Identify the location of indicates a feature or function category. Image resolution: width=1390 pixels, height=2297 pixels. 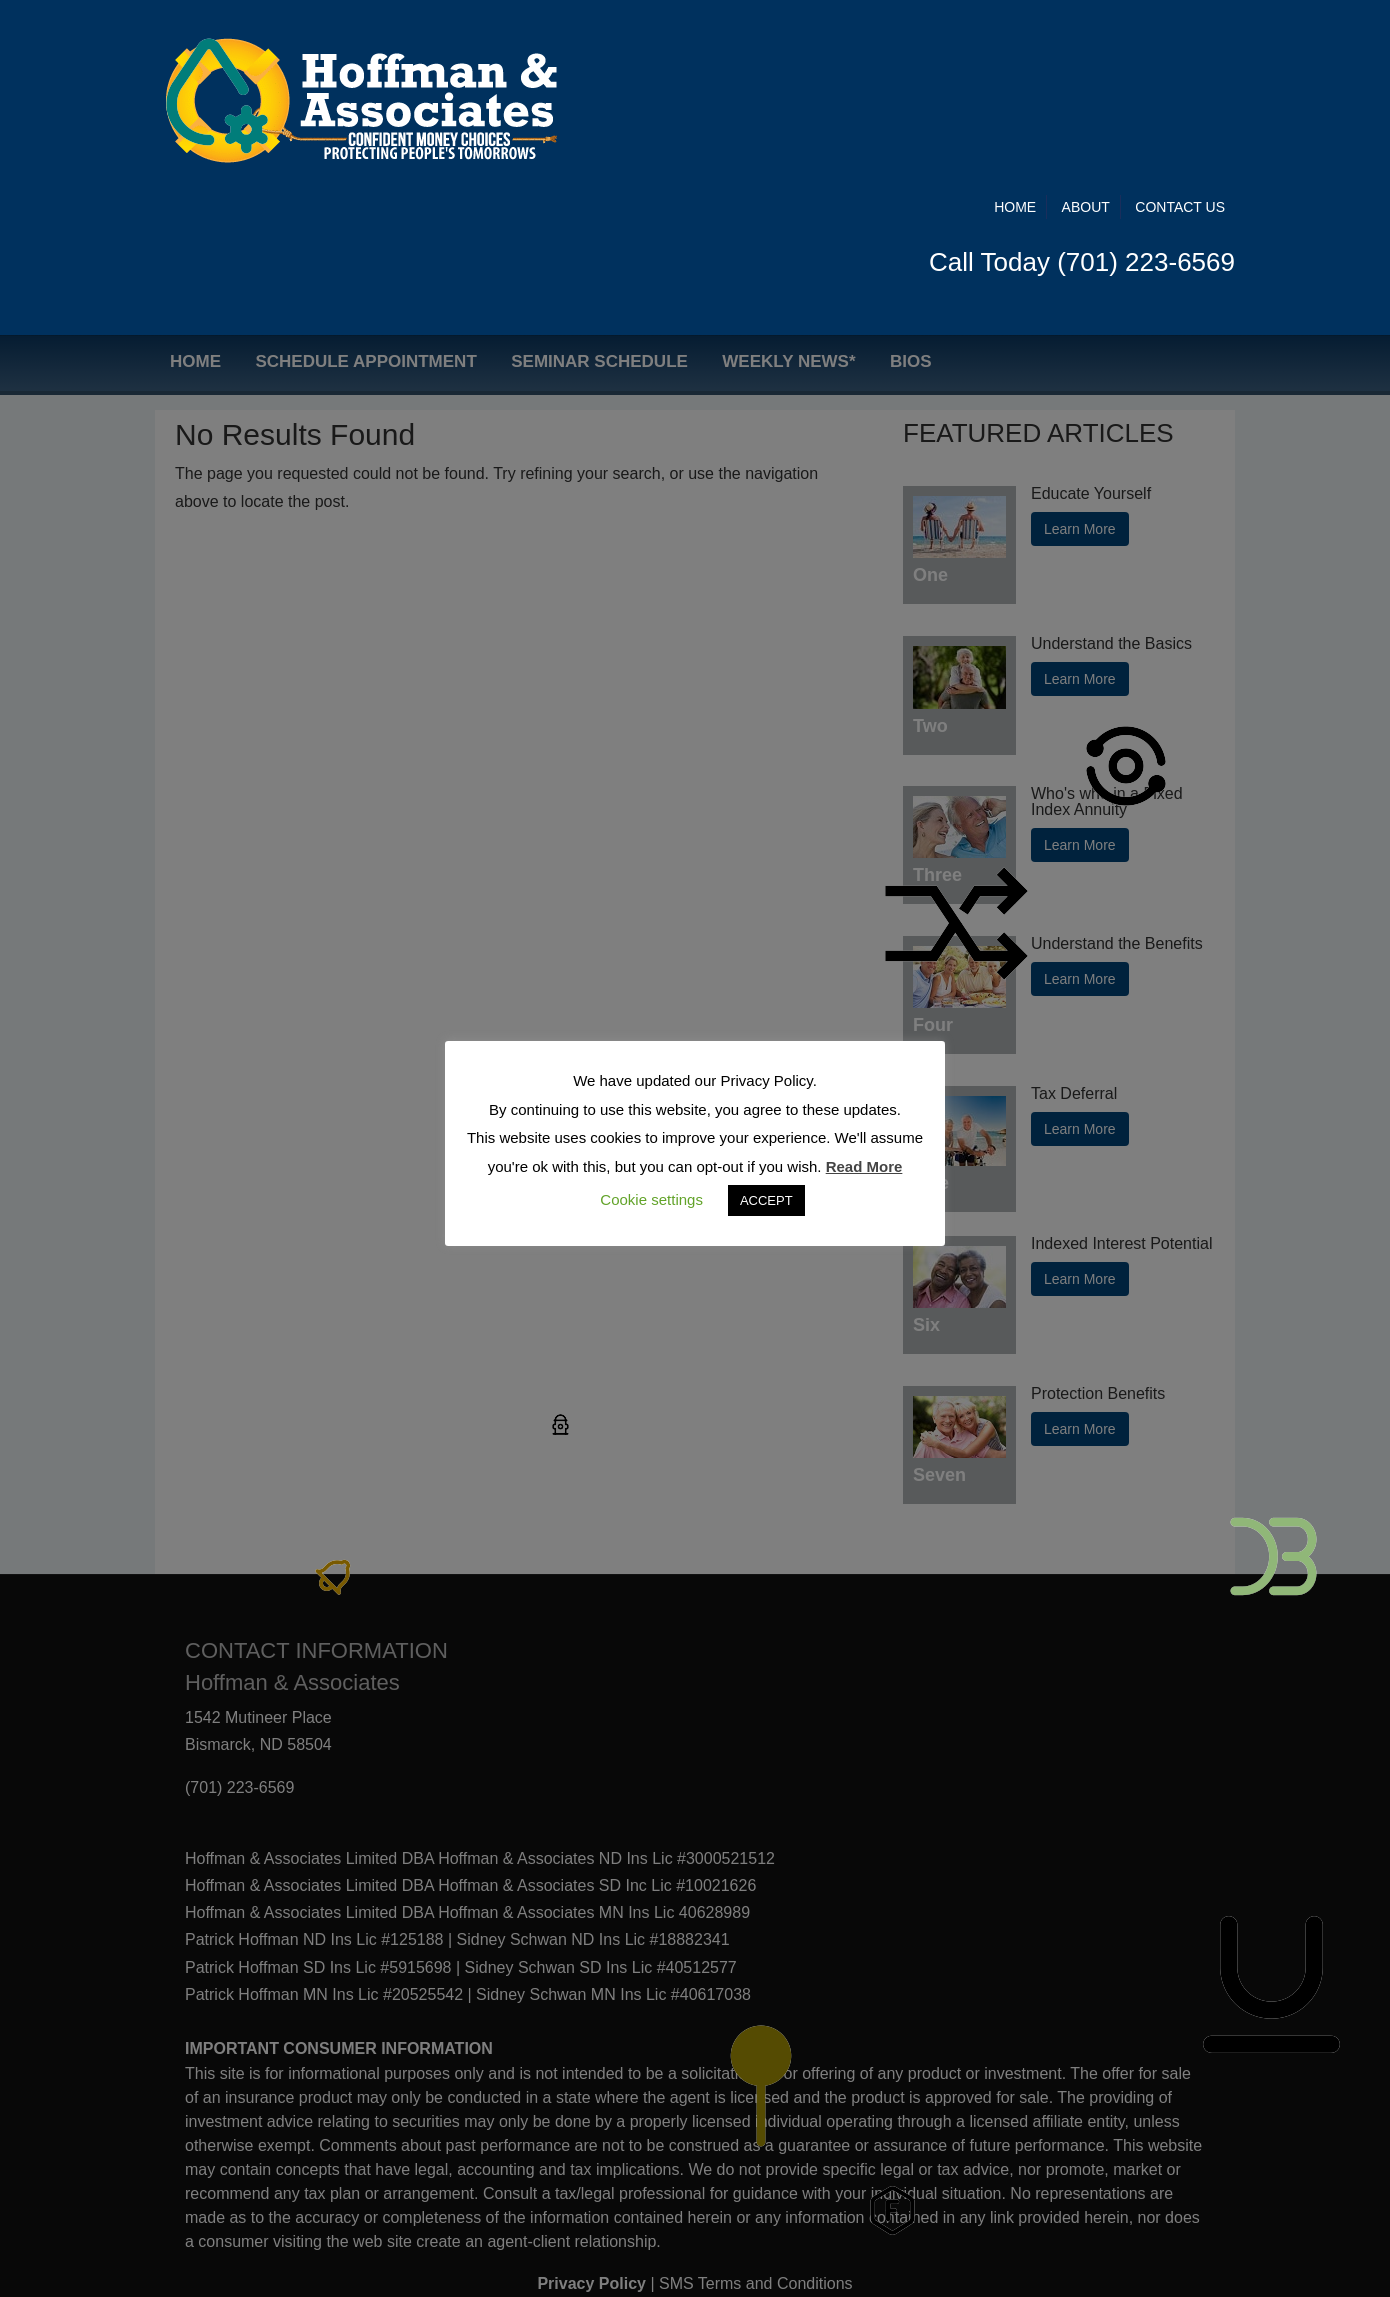
(892, 2210).